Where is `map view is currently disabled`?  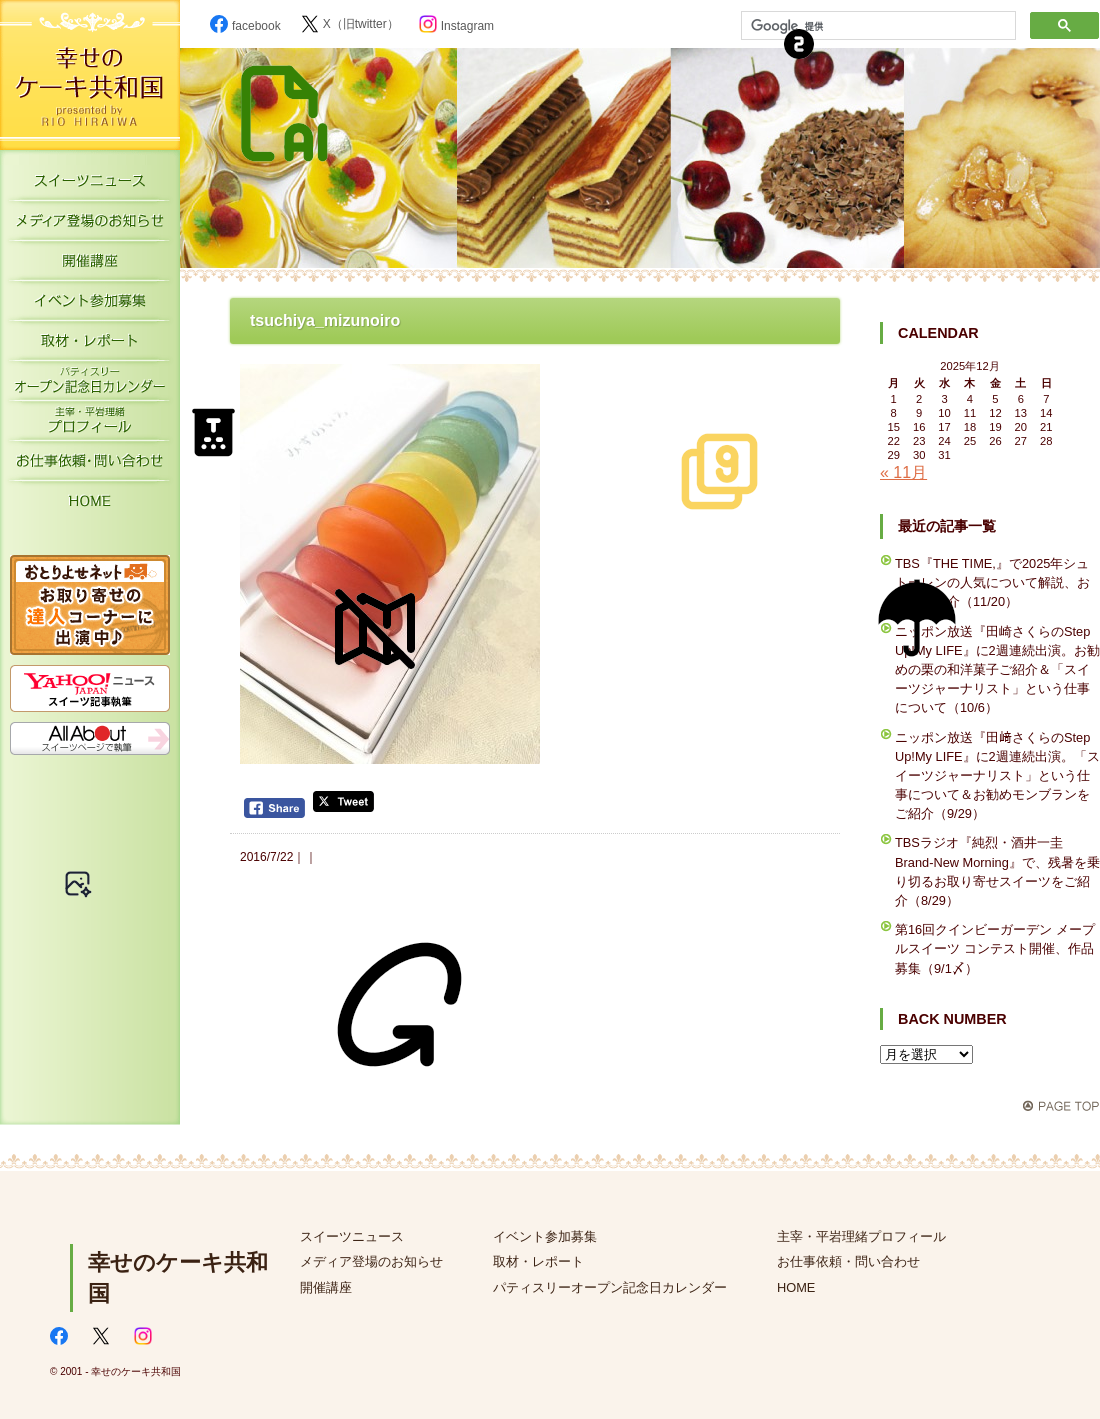
map view is currently disabled is located at coordinates (375, 629).